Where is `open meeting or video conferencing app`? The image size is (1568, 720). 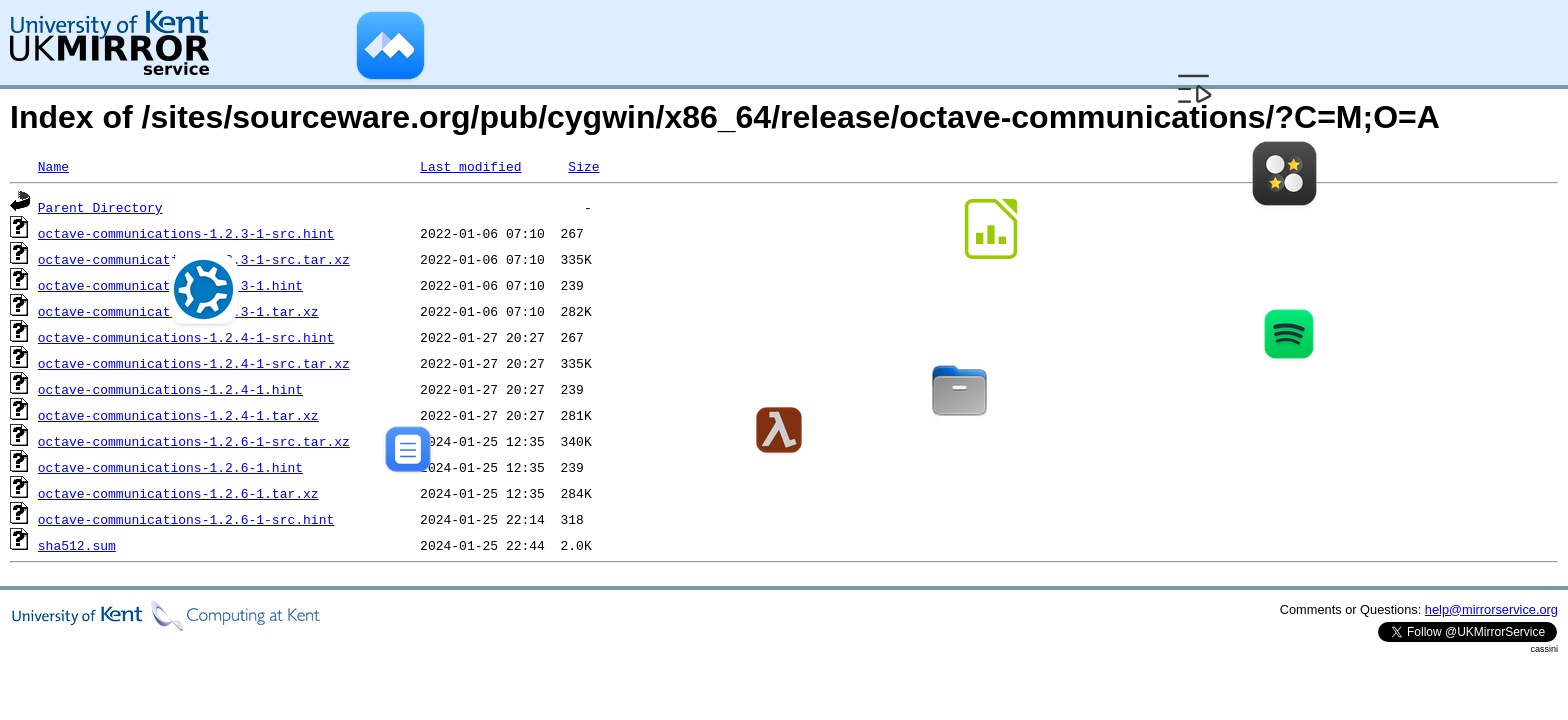 open meeting or video conferencing app is located at coordinates (390, 45).